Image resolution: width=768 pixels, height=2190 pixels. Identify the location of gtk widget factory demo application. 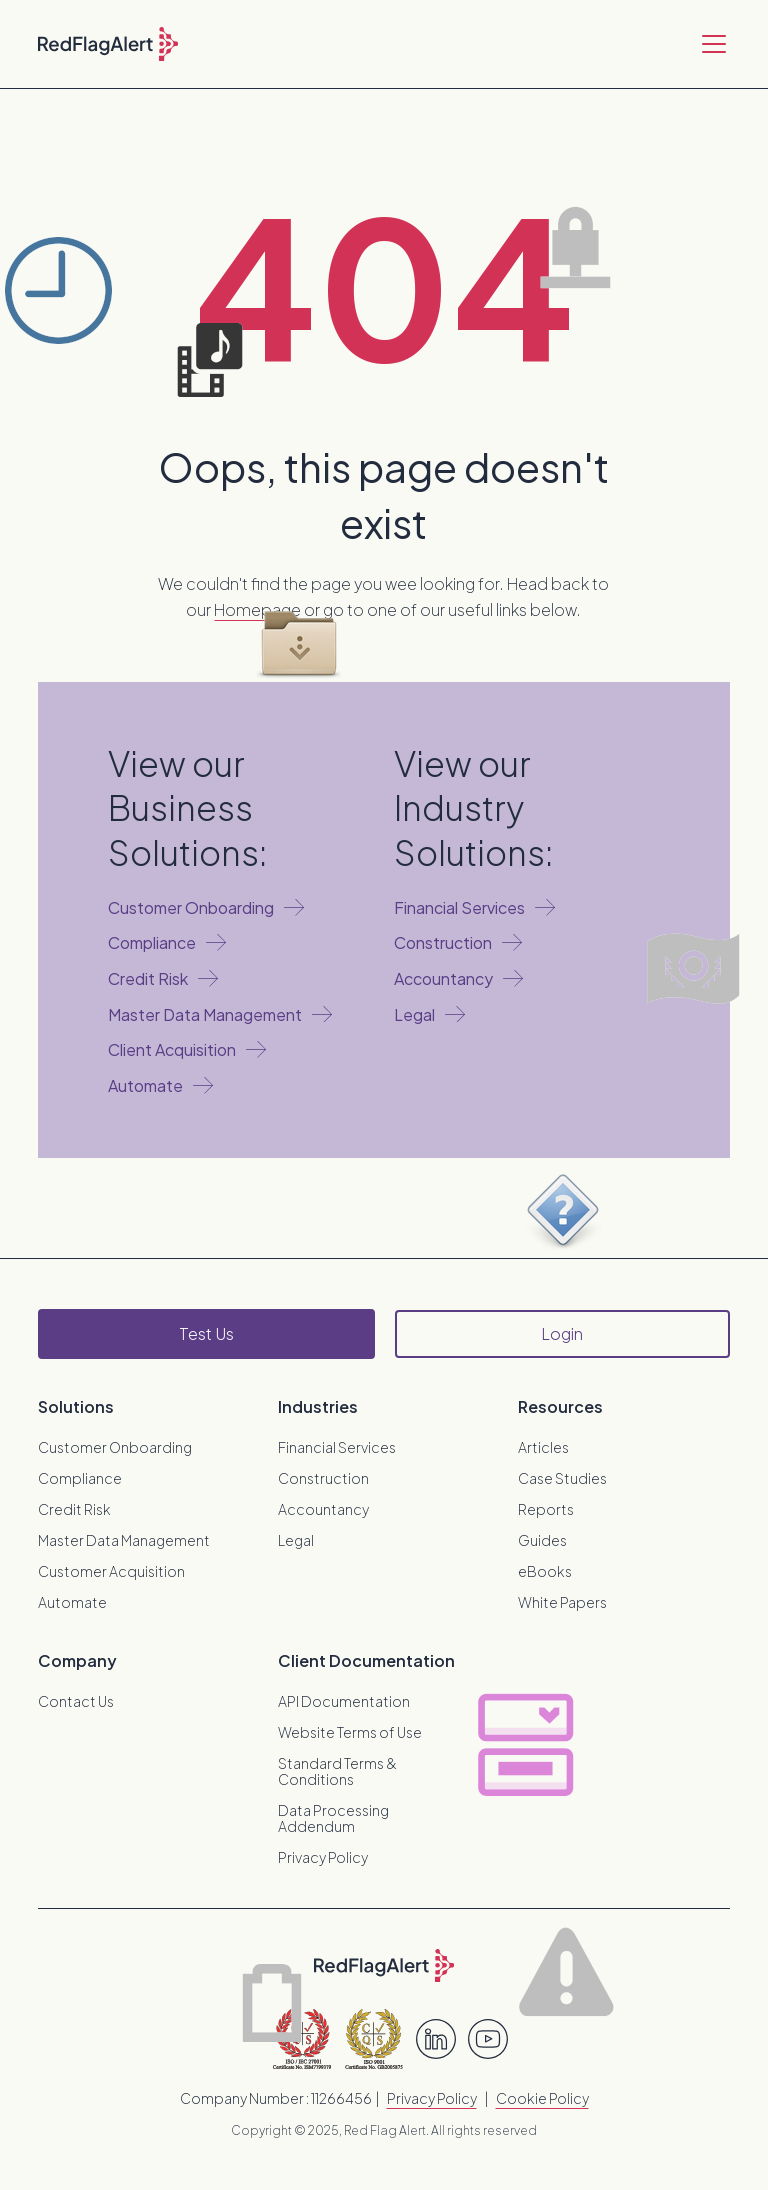
(525, 1741).